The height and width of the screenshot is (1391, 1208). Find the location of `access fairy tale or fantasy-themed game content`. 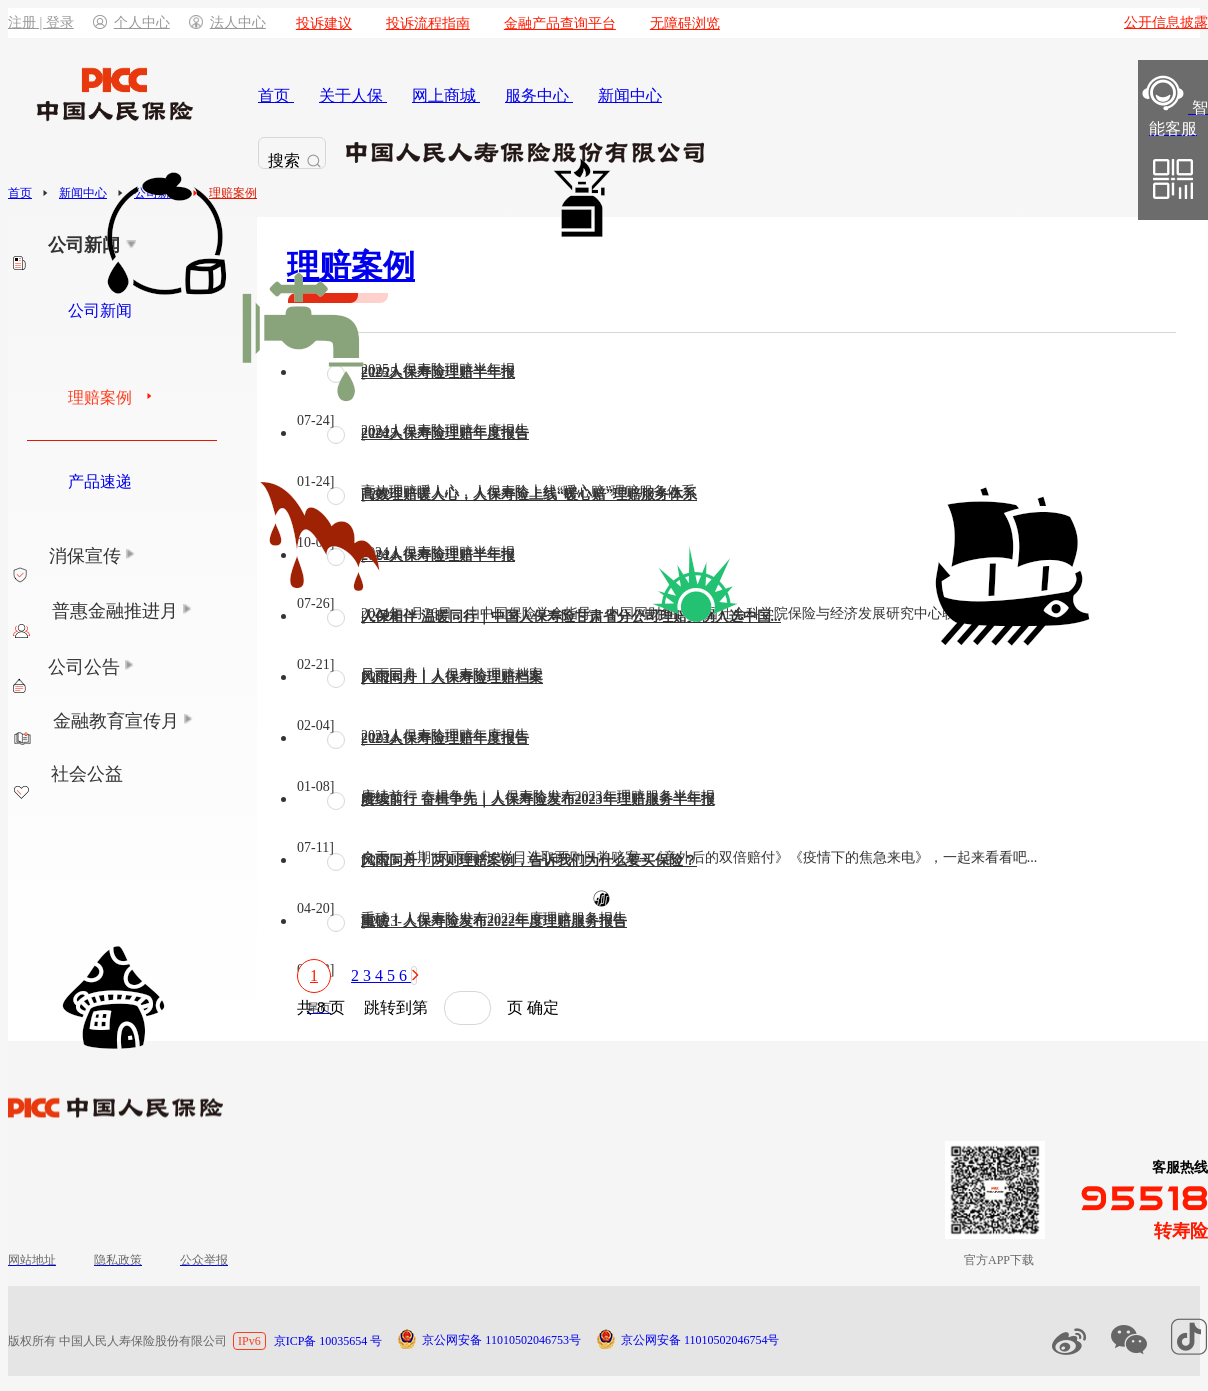

access fairy tale or fantasy-themed game content is located at coordinates (113, 997).